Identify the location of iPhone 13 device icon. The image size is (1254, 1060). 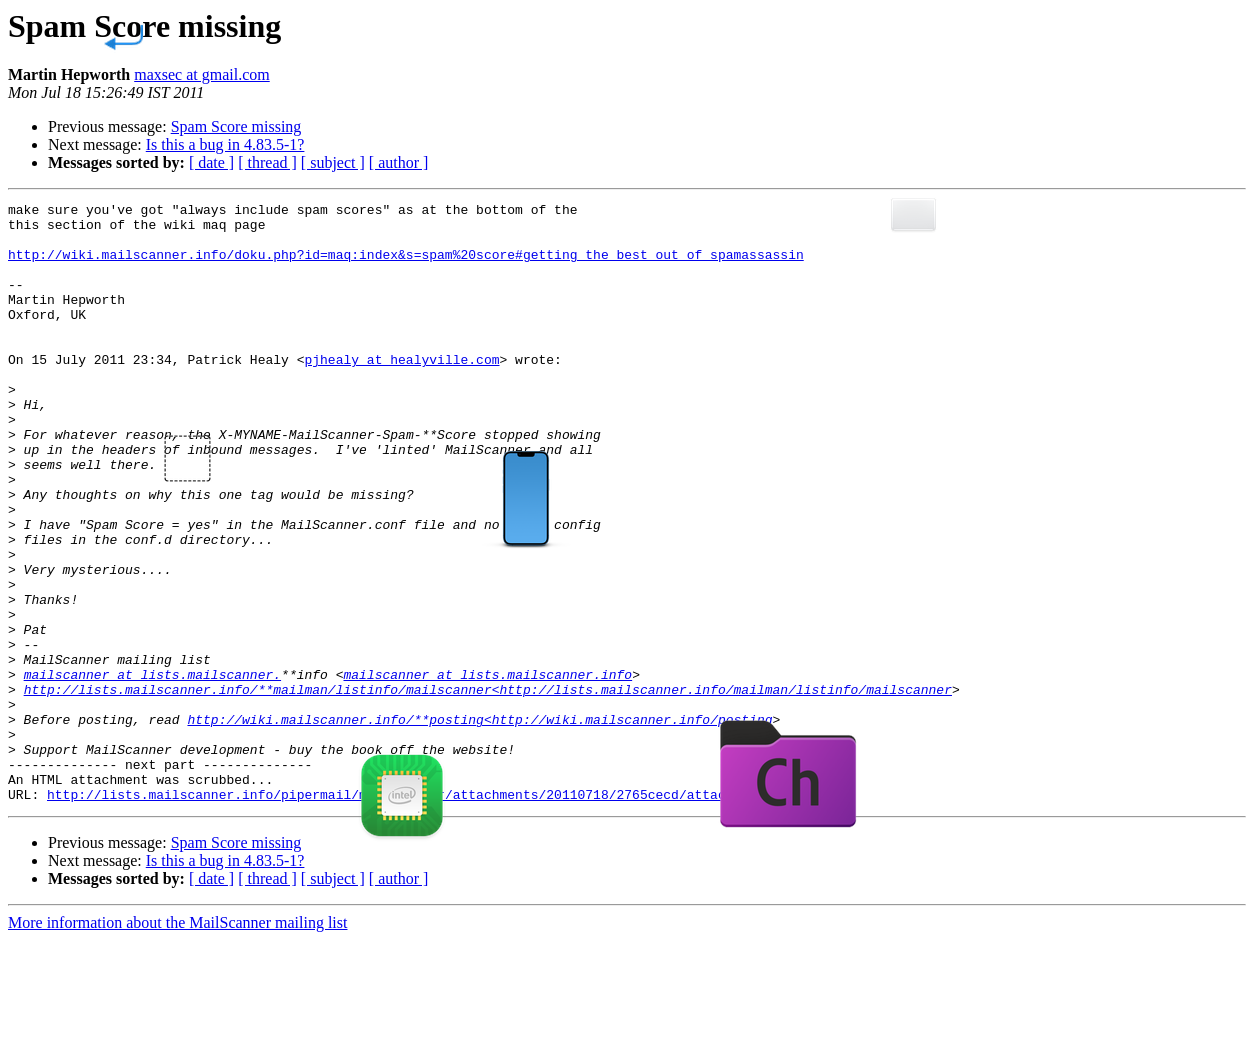
(526, 500).